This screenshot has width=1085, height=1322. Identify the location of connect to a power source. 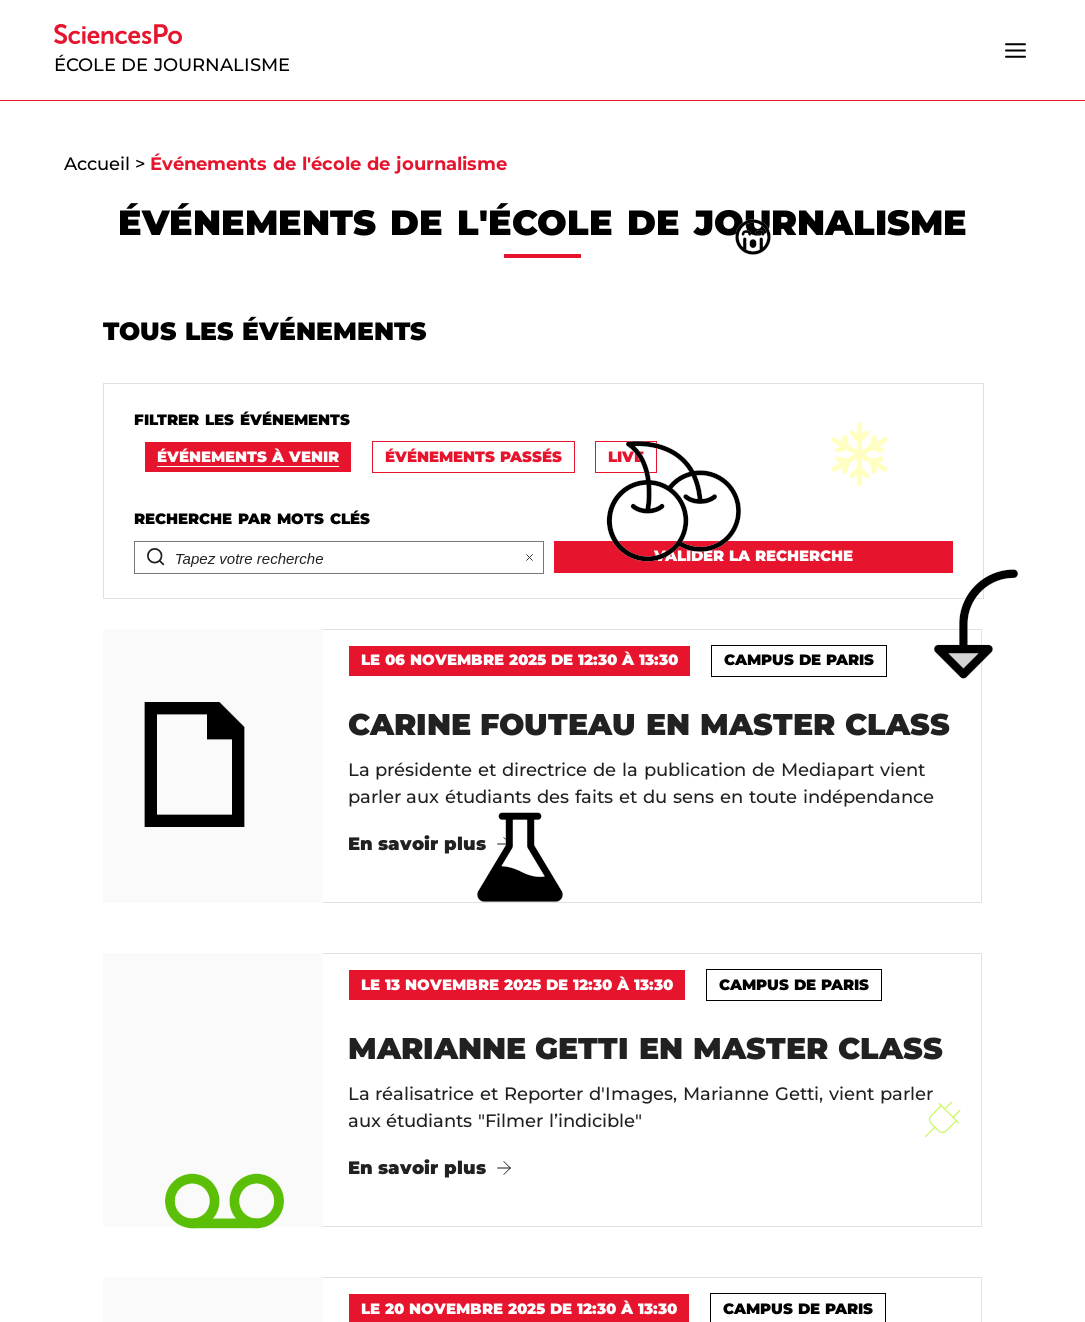
(942, 1120).